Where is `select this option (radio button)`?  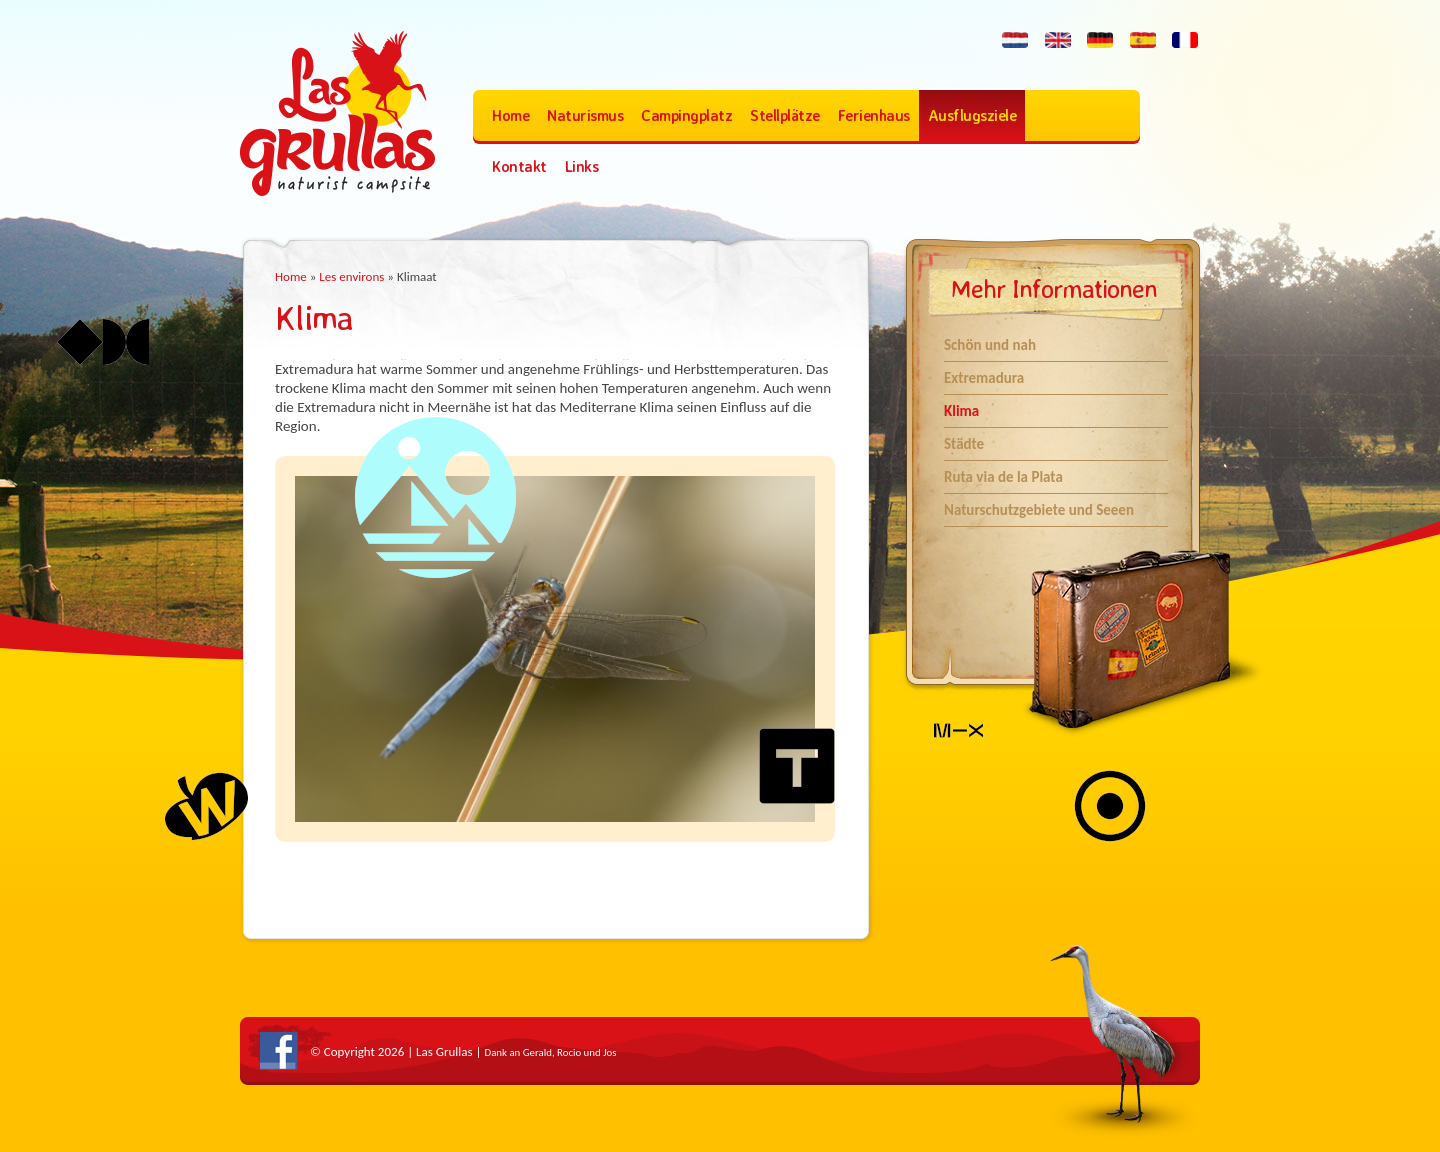
select this option (radio button) is located at coordinates (1110, 806).